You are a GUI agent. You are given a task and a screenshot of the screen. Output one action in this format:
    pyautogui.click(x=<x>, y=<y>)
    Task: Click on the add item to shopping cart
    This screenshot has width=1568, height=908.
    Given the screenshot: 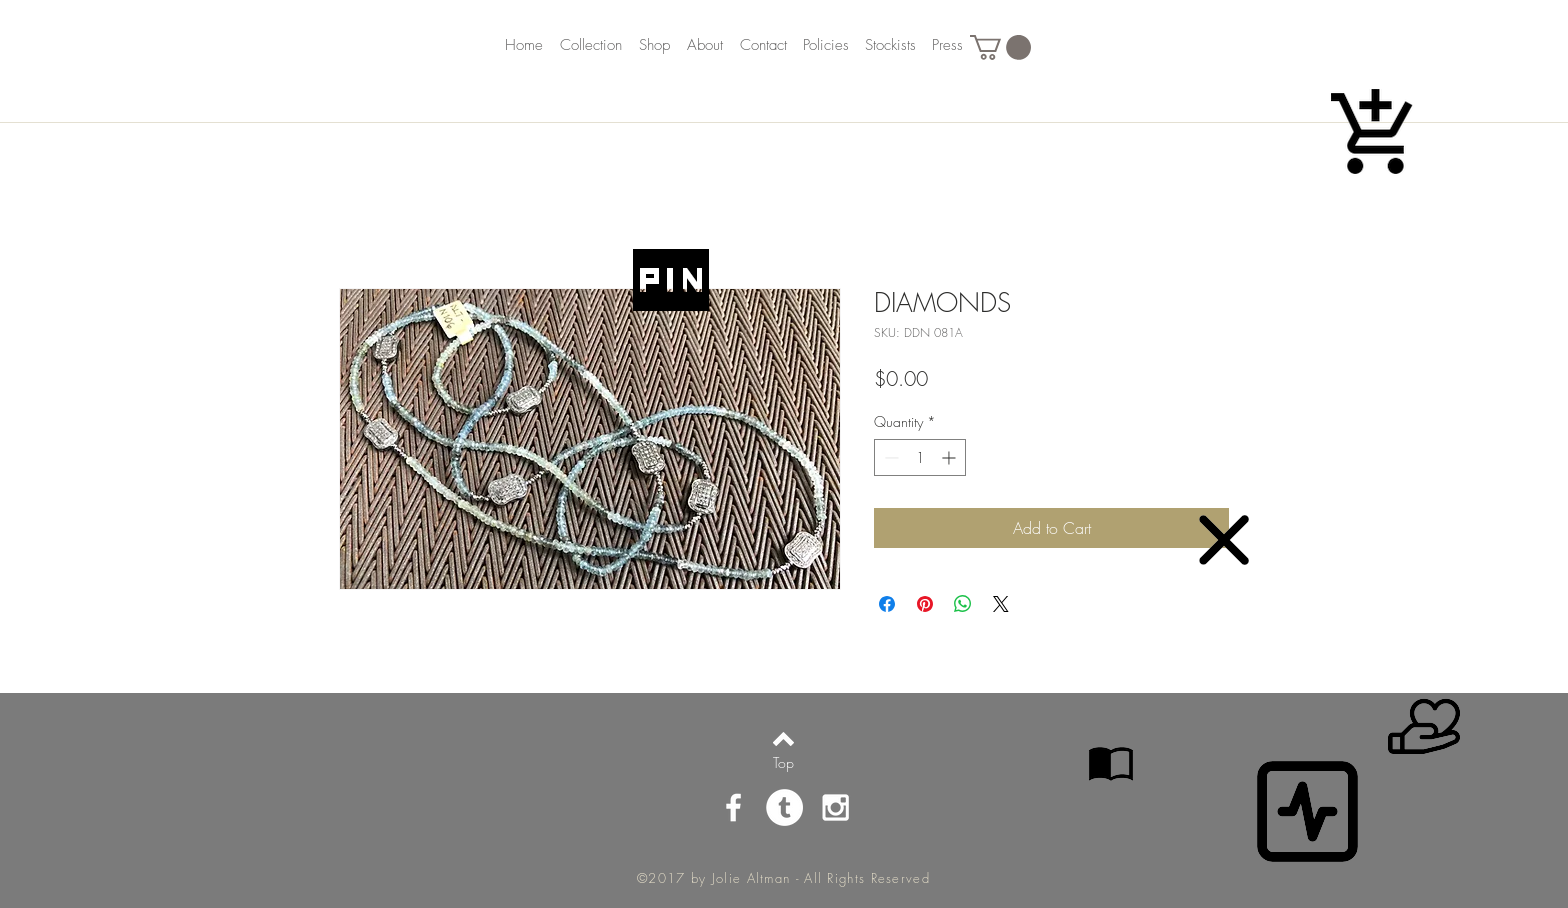 What is the action you would take?
    pyautogui.click(x=1375, y=133)
    